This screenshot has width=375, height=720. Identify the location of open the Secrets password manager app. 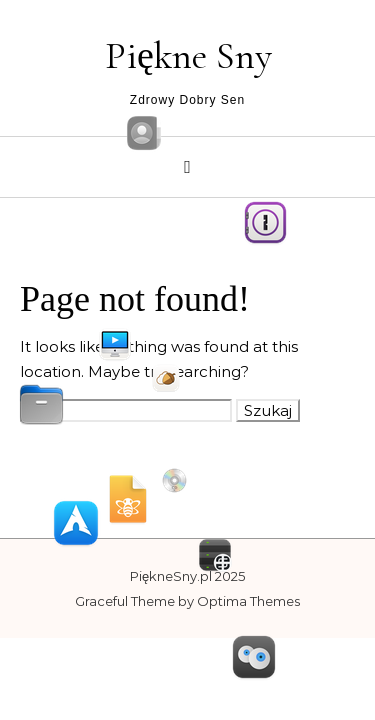
(265, 222).